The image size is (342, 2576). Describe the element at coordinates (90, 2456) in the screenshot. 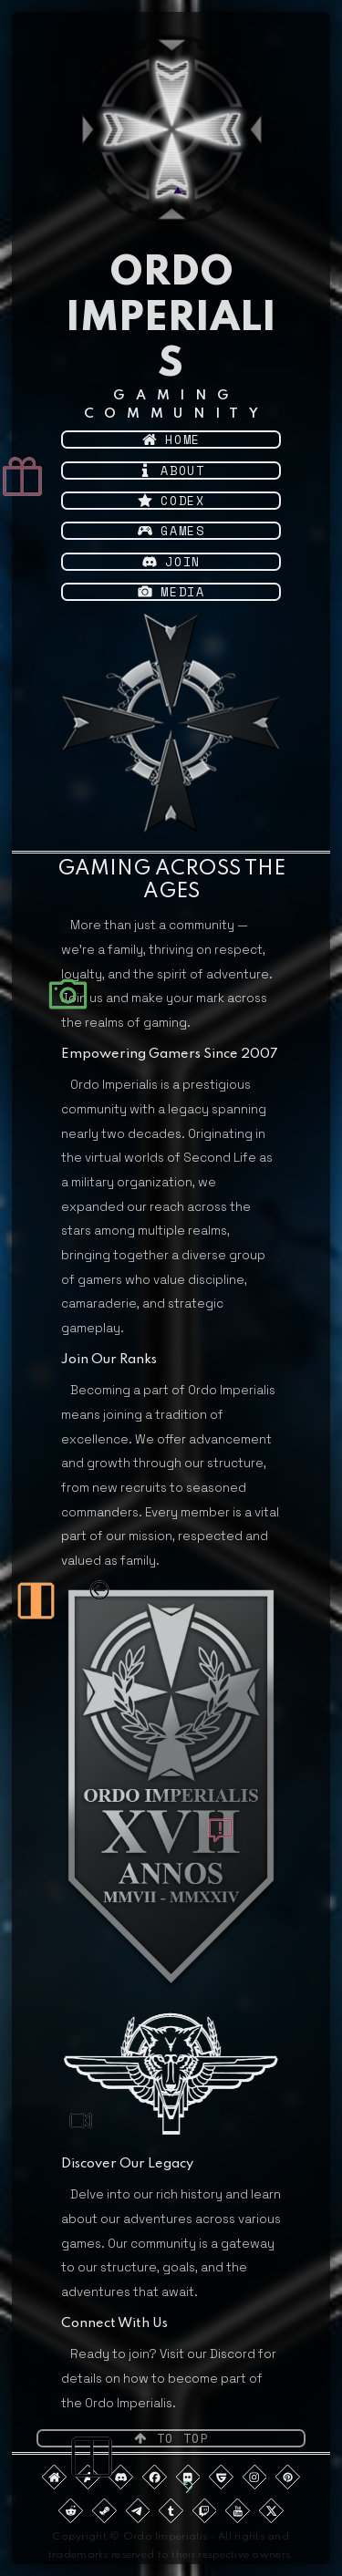

I see `split editor view horizontally` at that location.